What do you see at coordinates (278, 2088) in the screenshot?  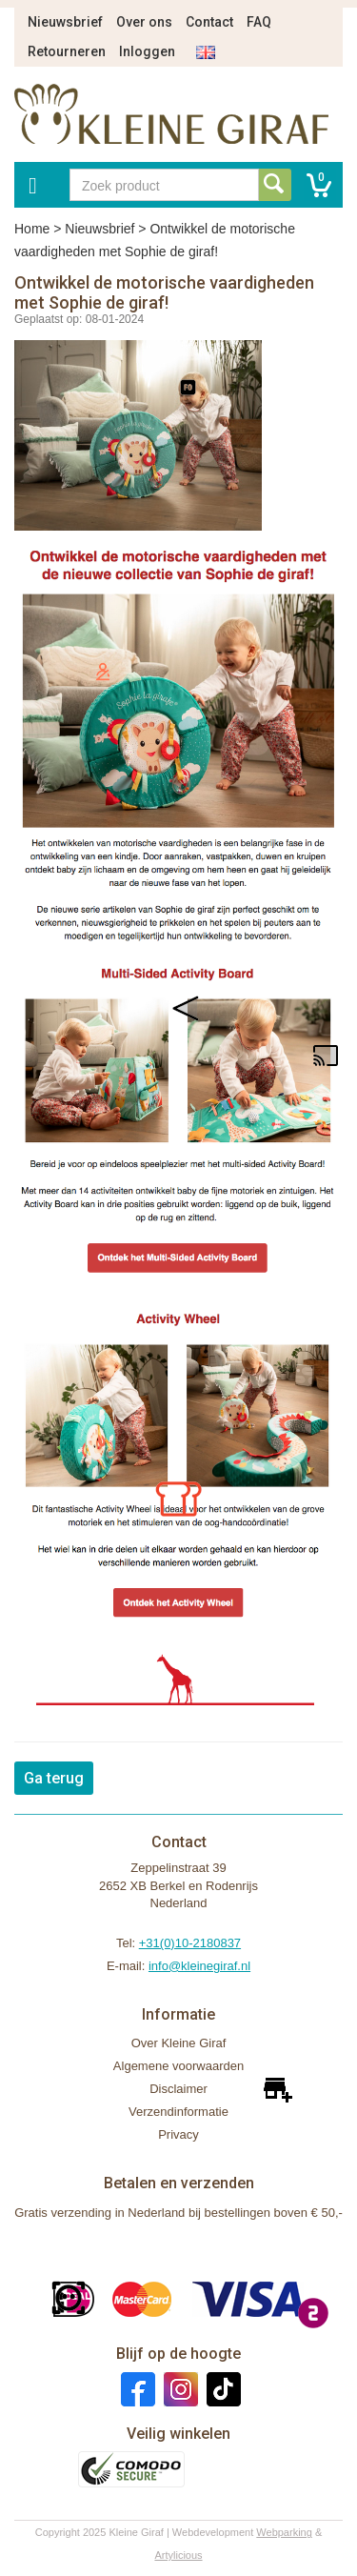 I see `add a new business location` at bounding box center [278, 2088].